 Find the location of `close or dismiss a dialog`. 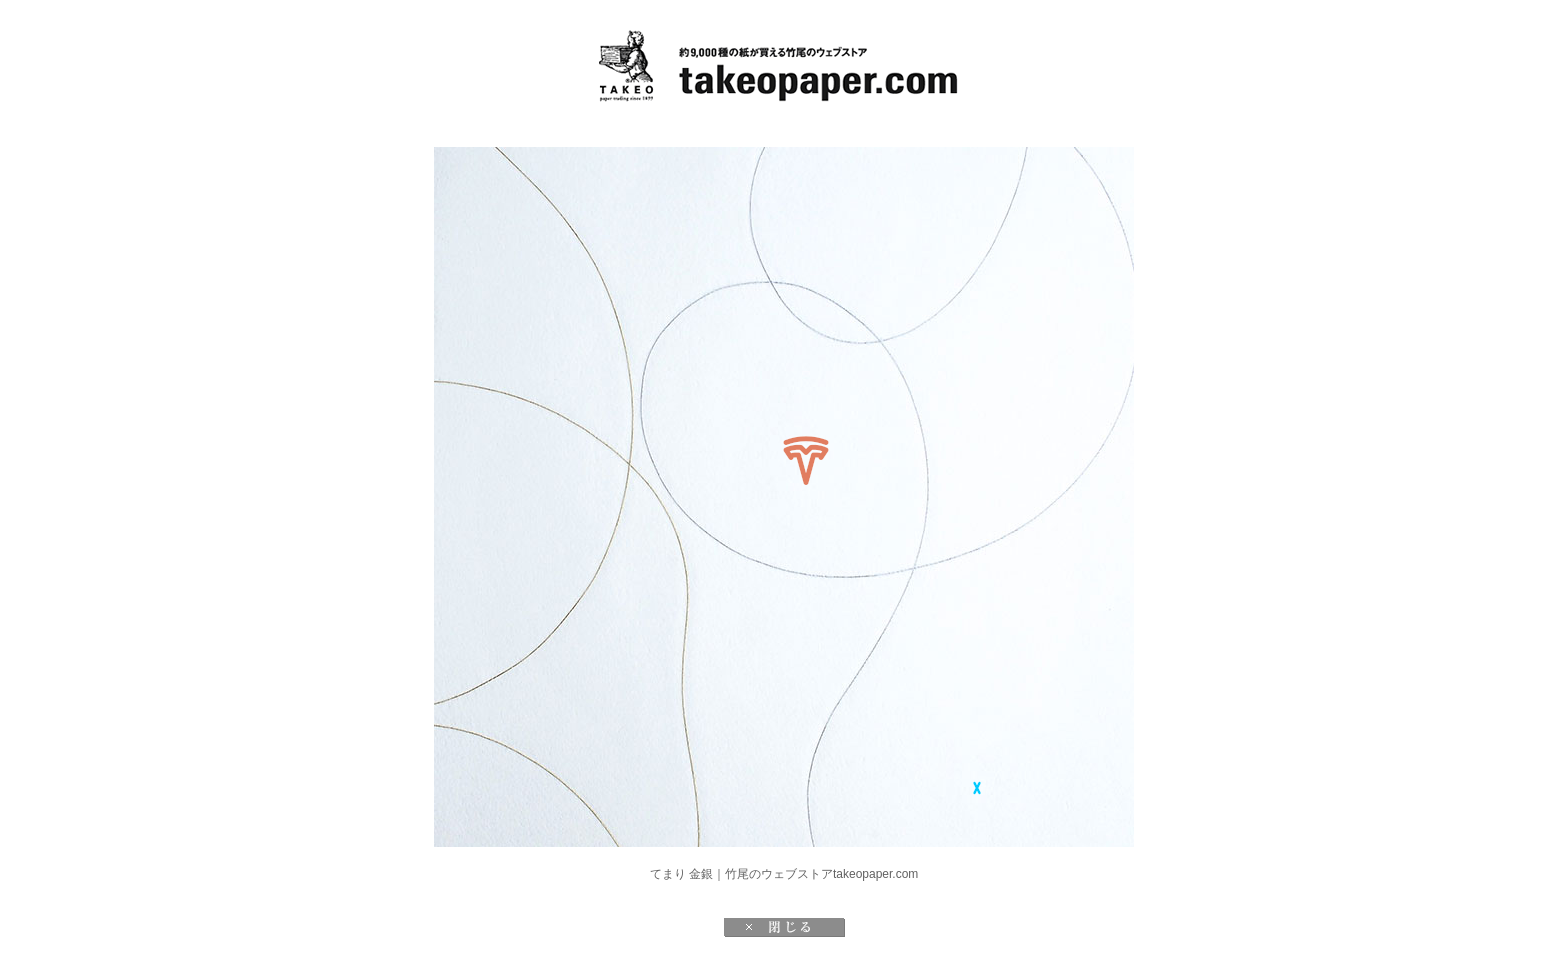

close or dismiss a dialog is located at coordinates (977, 788).